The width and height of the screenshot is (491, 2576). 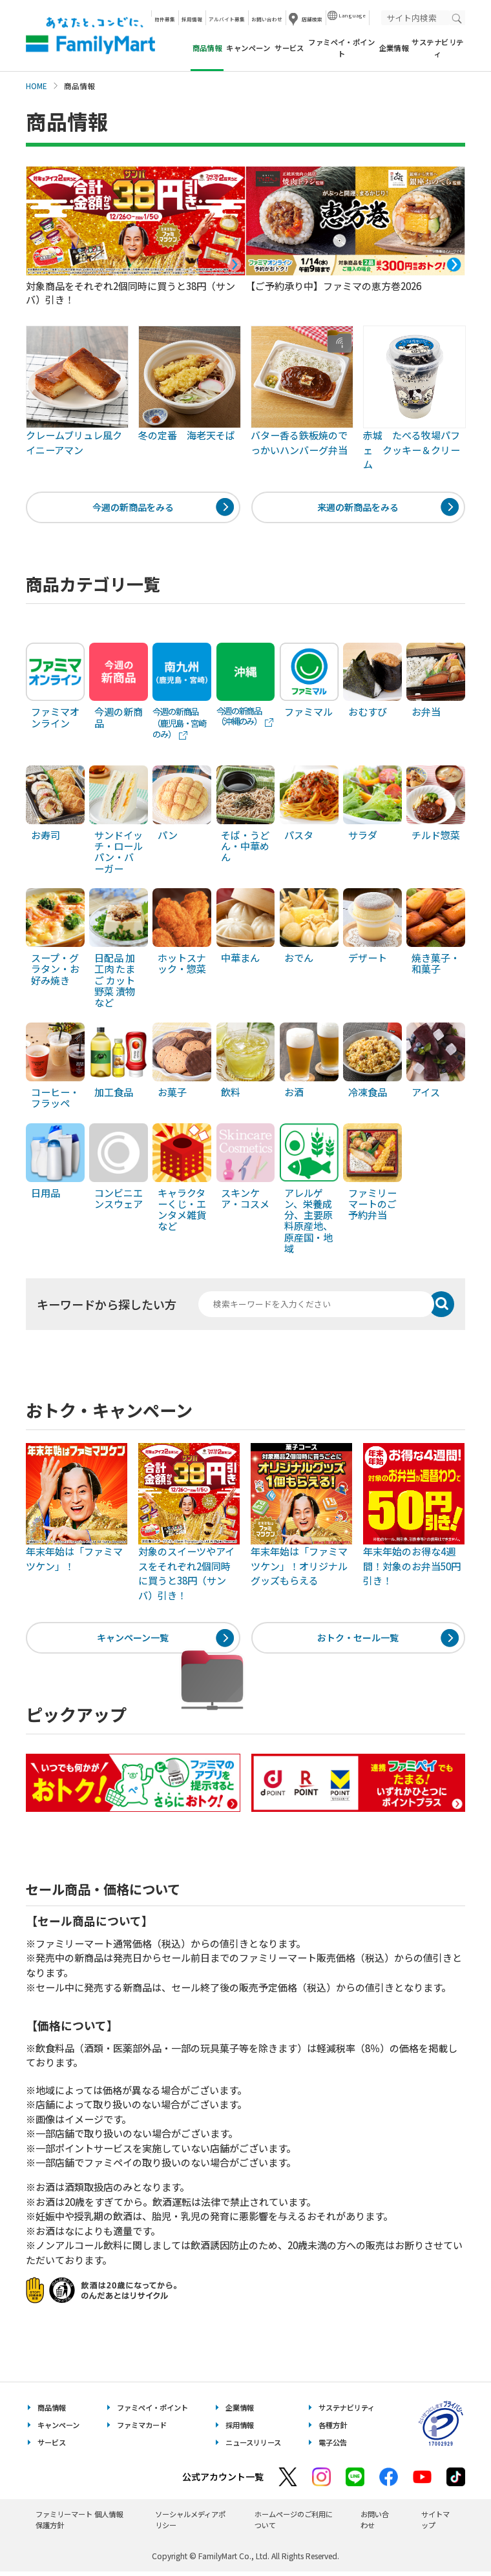 What do you see at coordinates (339, 341) in the screenshot?
I see `open insync cloud sync folder` at bounding box center [339, 341].